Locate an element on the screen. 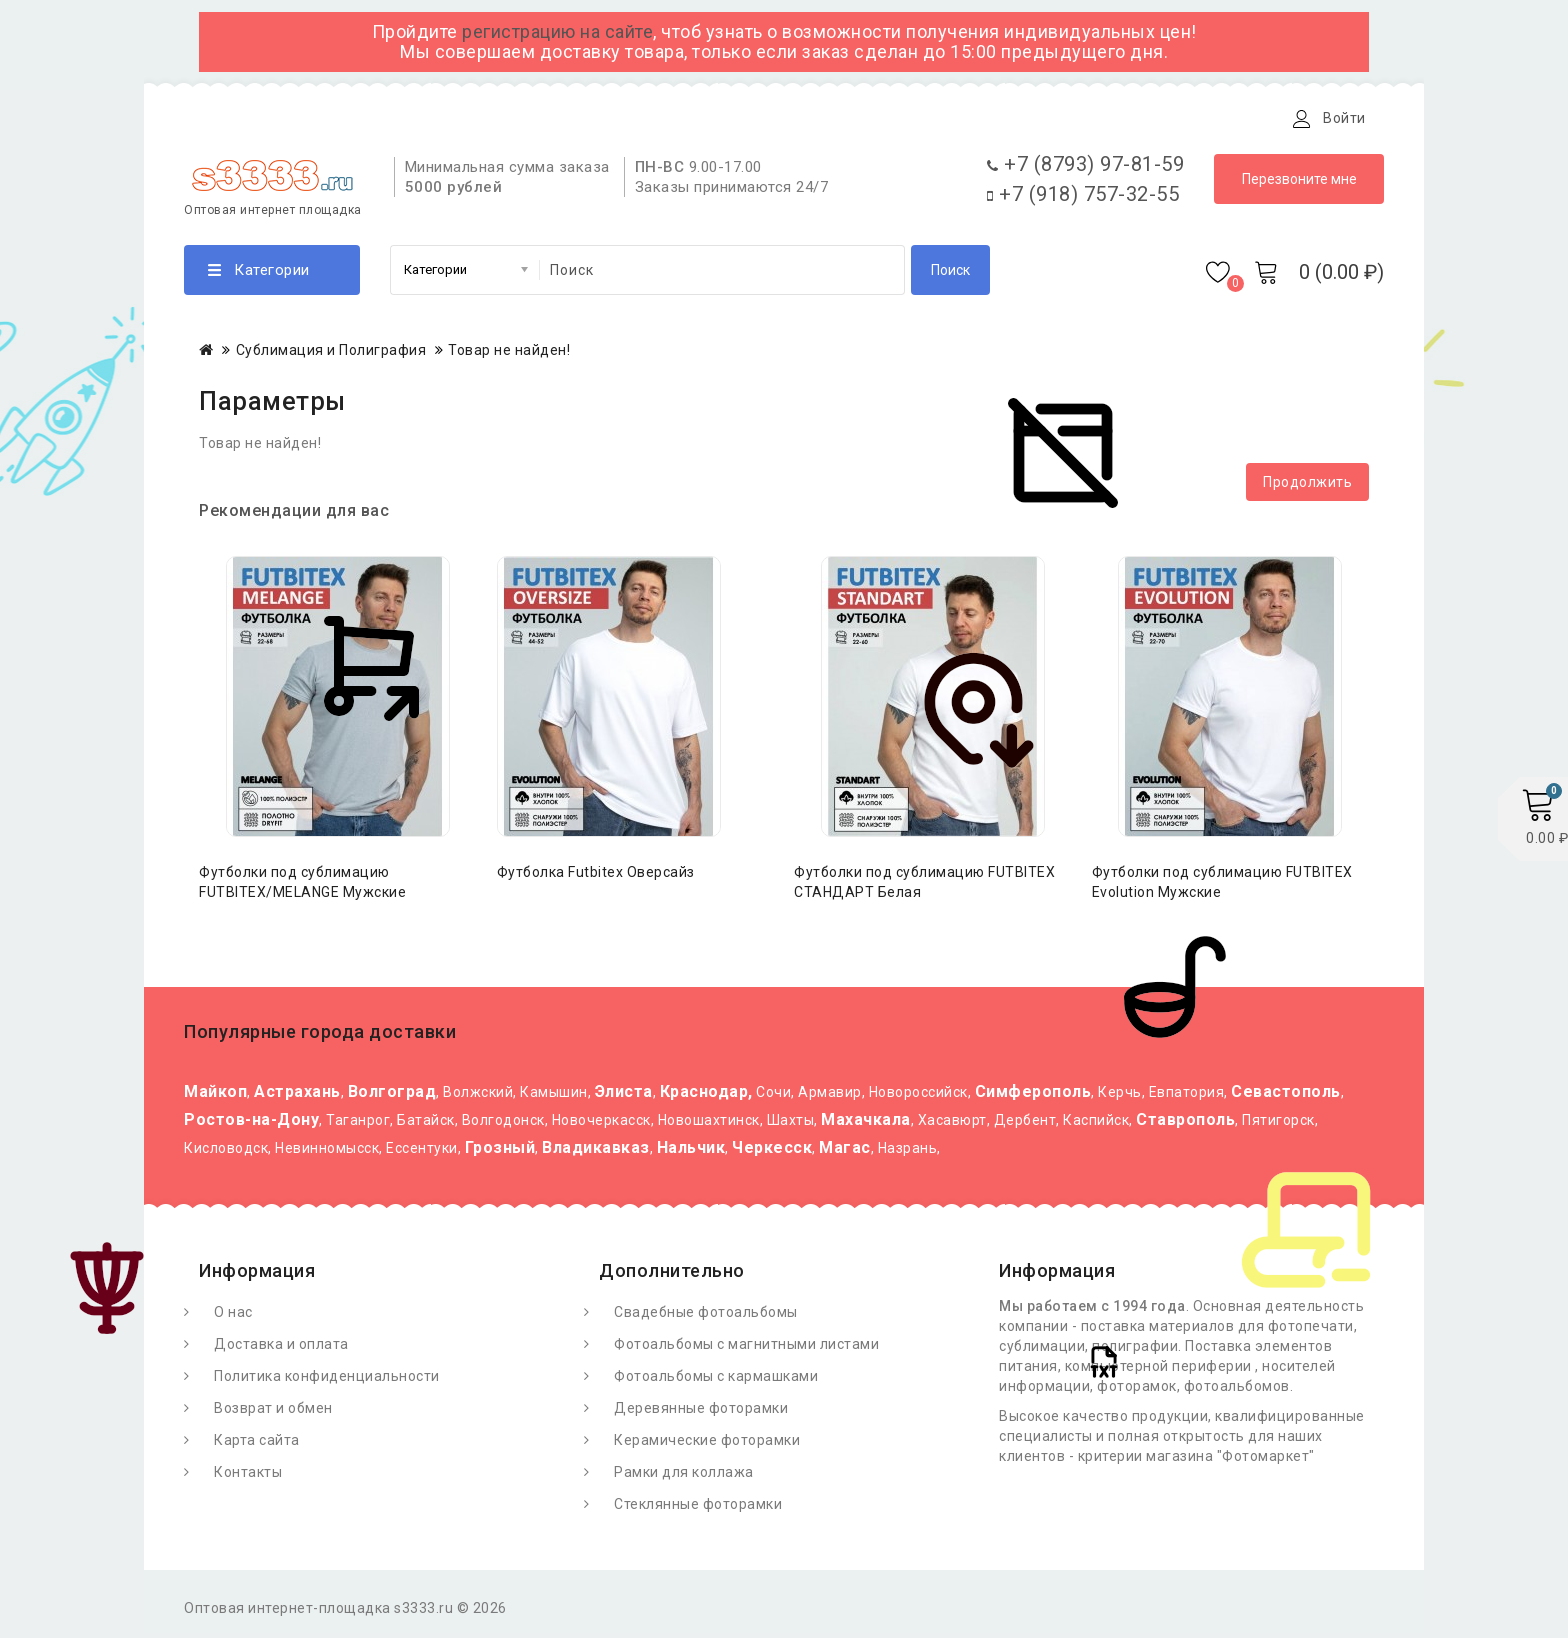 The image size is (1568, 1638). drop a pin at current location is located at coordinates (973, 707).